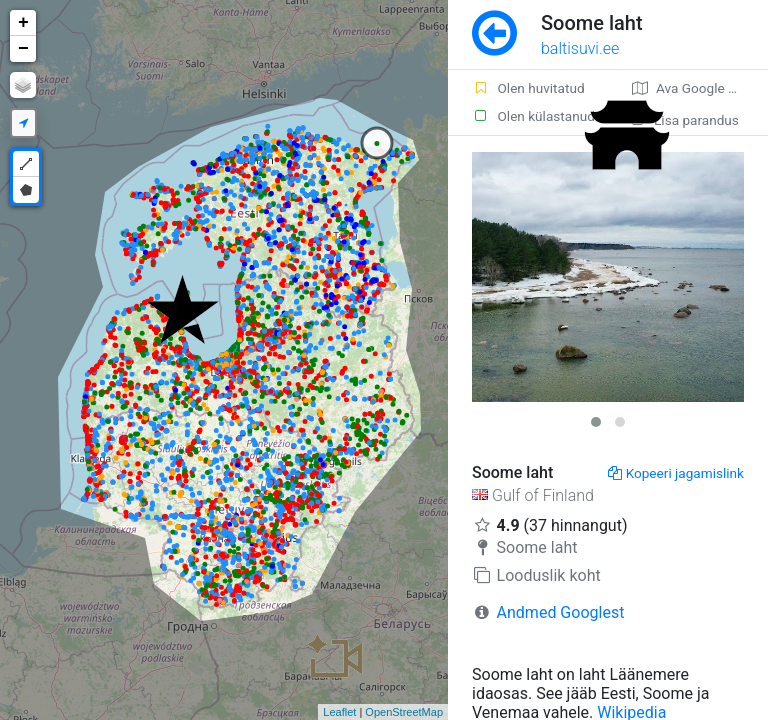 The height and width of the screenshot is (720, 768). What do you see at coordinates (627, 135) in the screenshot?
I see `access historical landmarks or monuments` at bounding box center [627, 135].